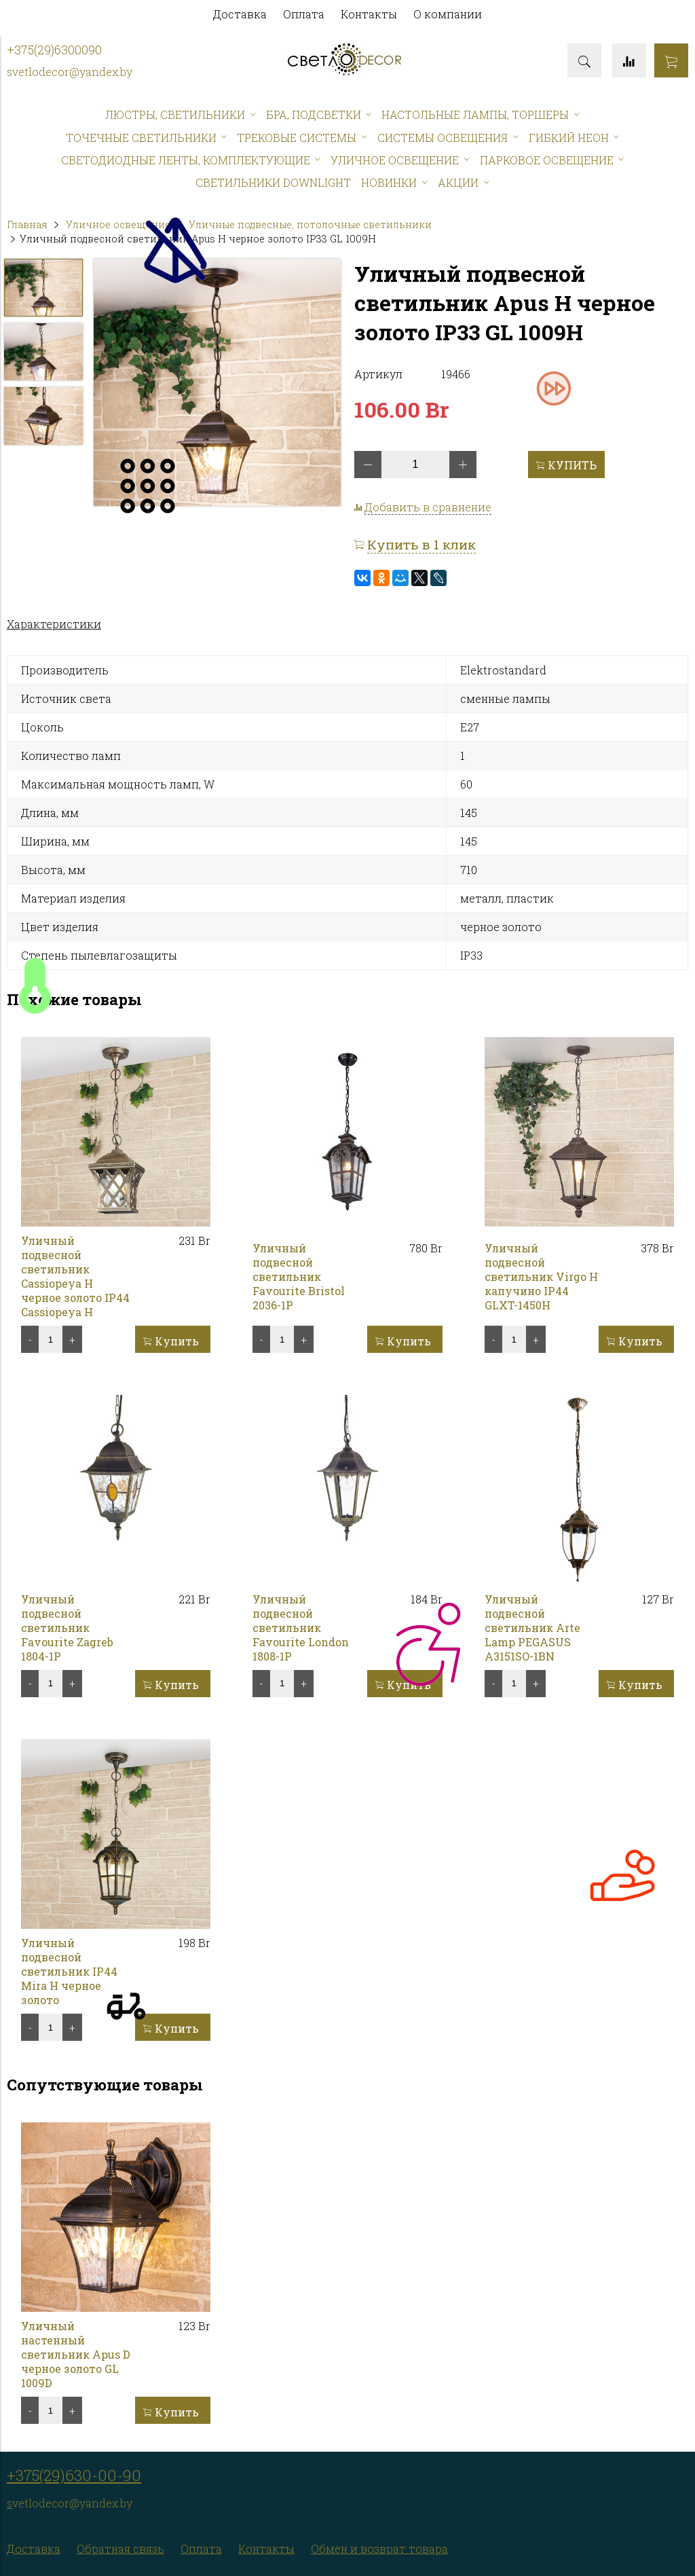  What do you see at coordinates (554, 388) in the screenshot?
I see `fast forward media playback` at bounding box center [554, 388].